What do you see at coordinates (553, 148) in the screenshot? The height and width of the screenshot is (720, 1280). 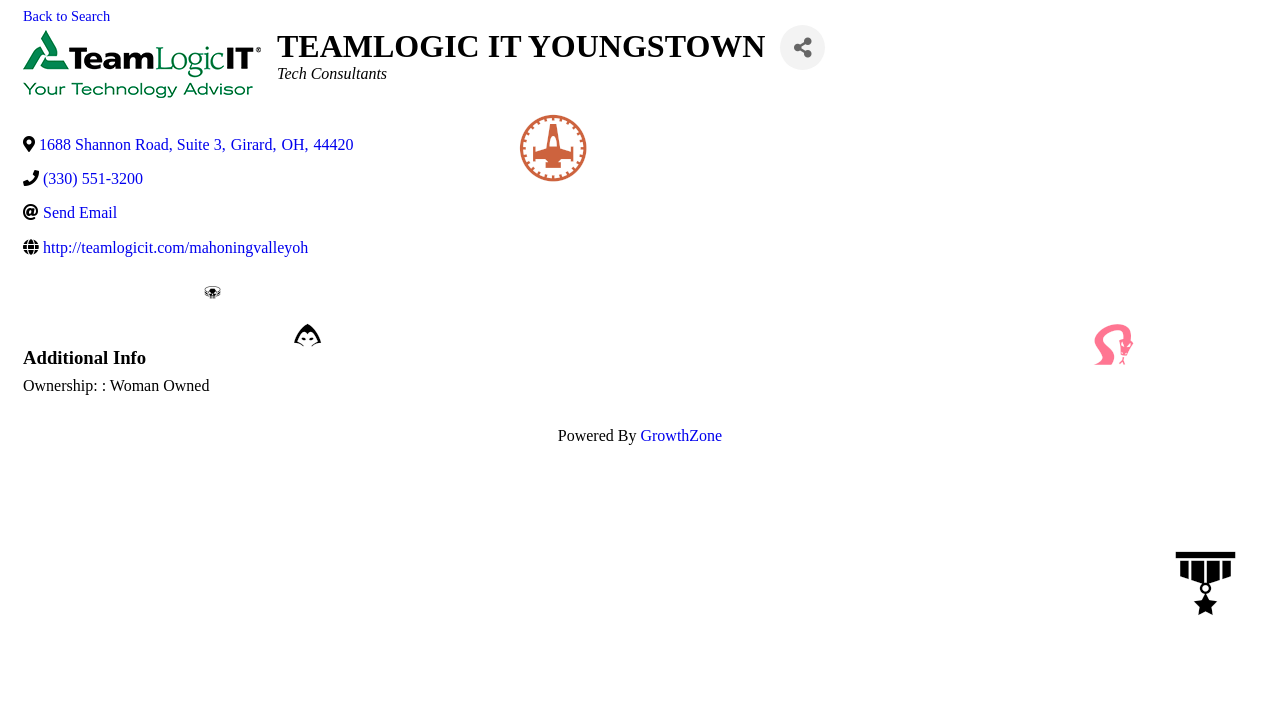 I see `target lock or tracking indicator` at bounding box center [553, 148].